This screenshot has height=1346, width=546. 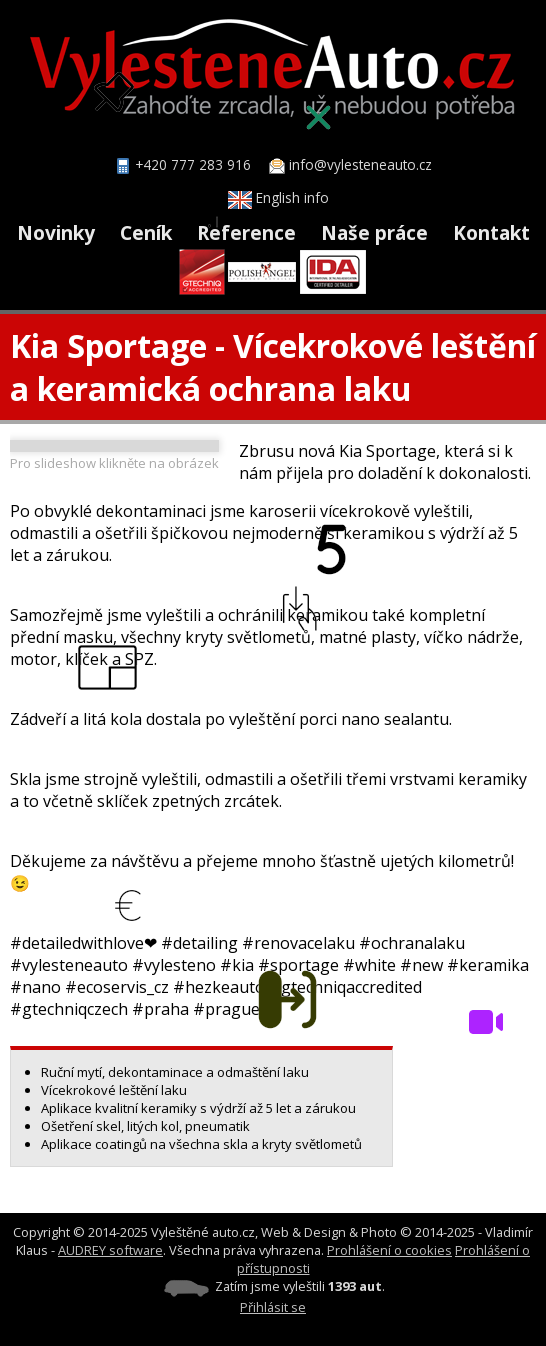 What do you see at coordinates (130, 905) in the screenshot?
I see `view amount in euros` at bounding box center [130, 905].